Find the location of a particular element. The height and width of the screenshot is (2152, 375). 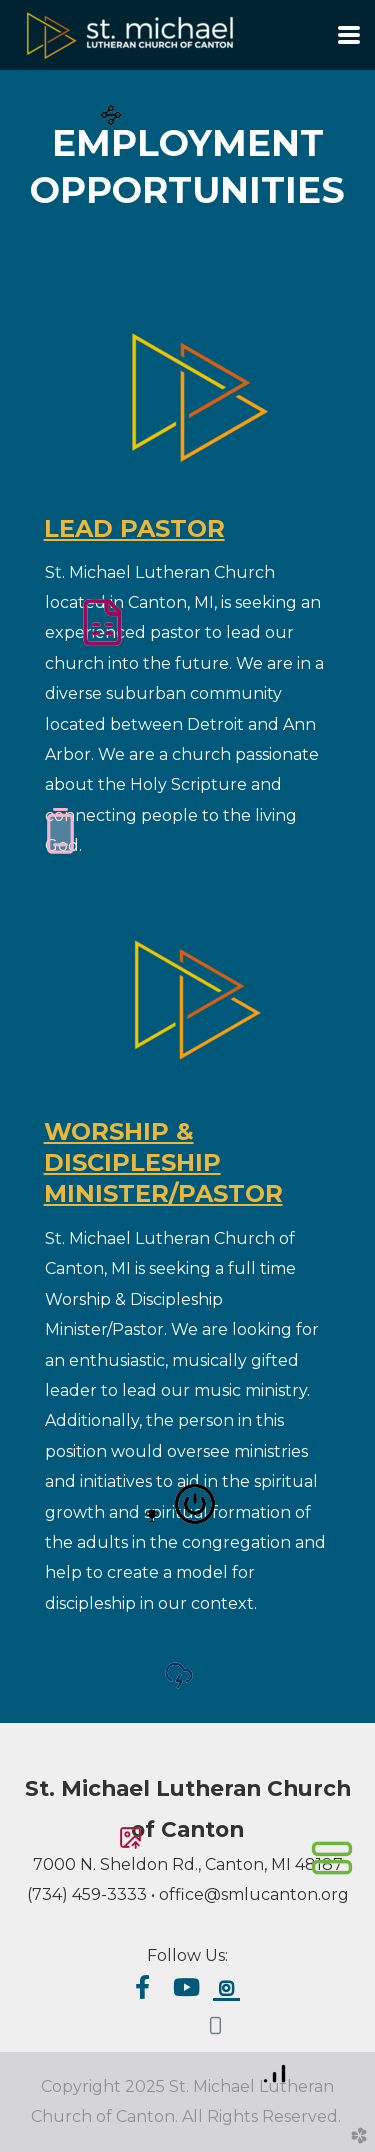

upload an image is located at coordinates (130, 1837).